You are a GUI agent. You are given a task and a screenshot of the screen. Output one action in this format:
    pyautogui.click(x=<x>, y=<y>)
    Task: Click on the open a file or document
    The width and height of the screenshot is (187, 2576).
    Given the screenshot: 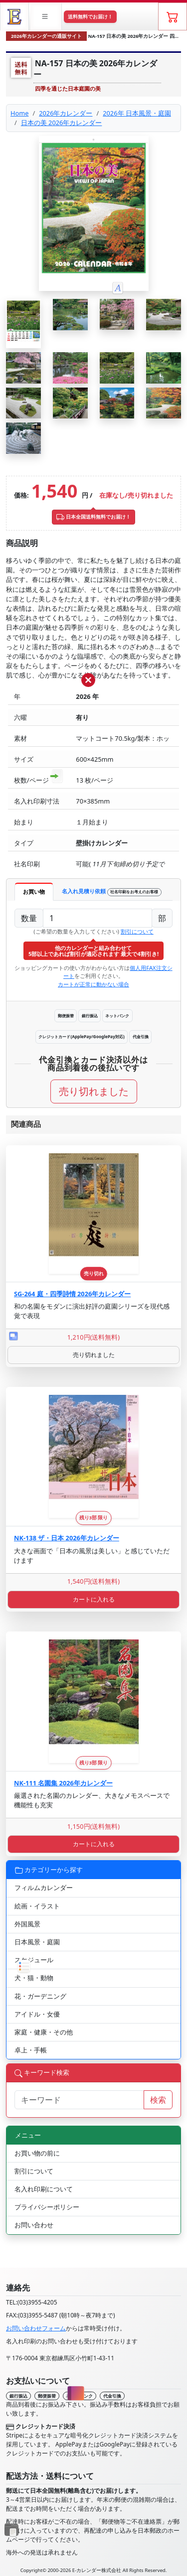 What is the action you would take?
    pyautogui.click(x=11, y=2530)
    